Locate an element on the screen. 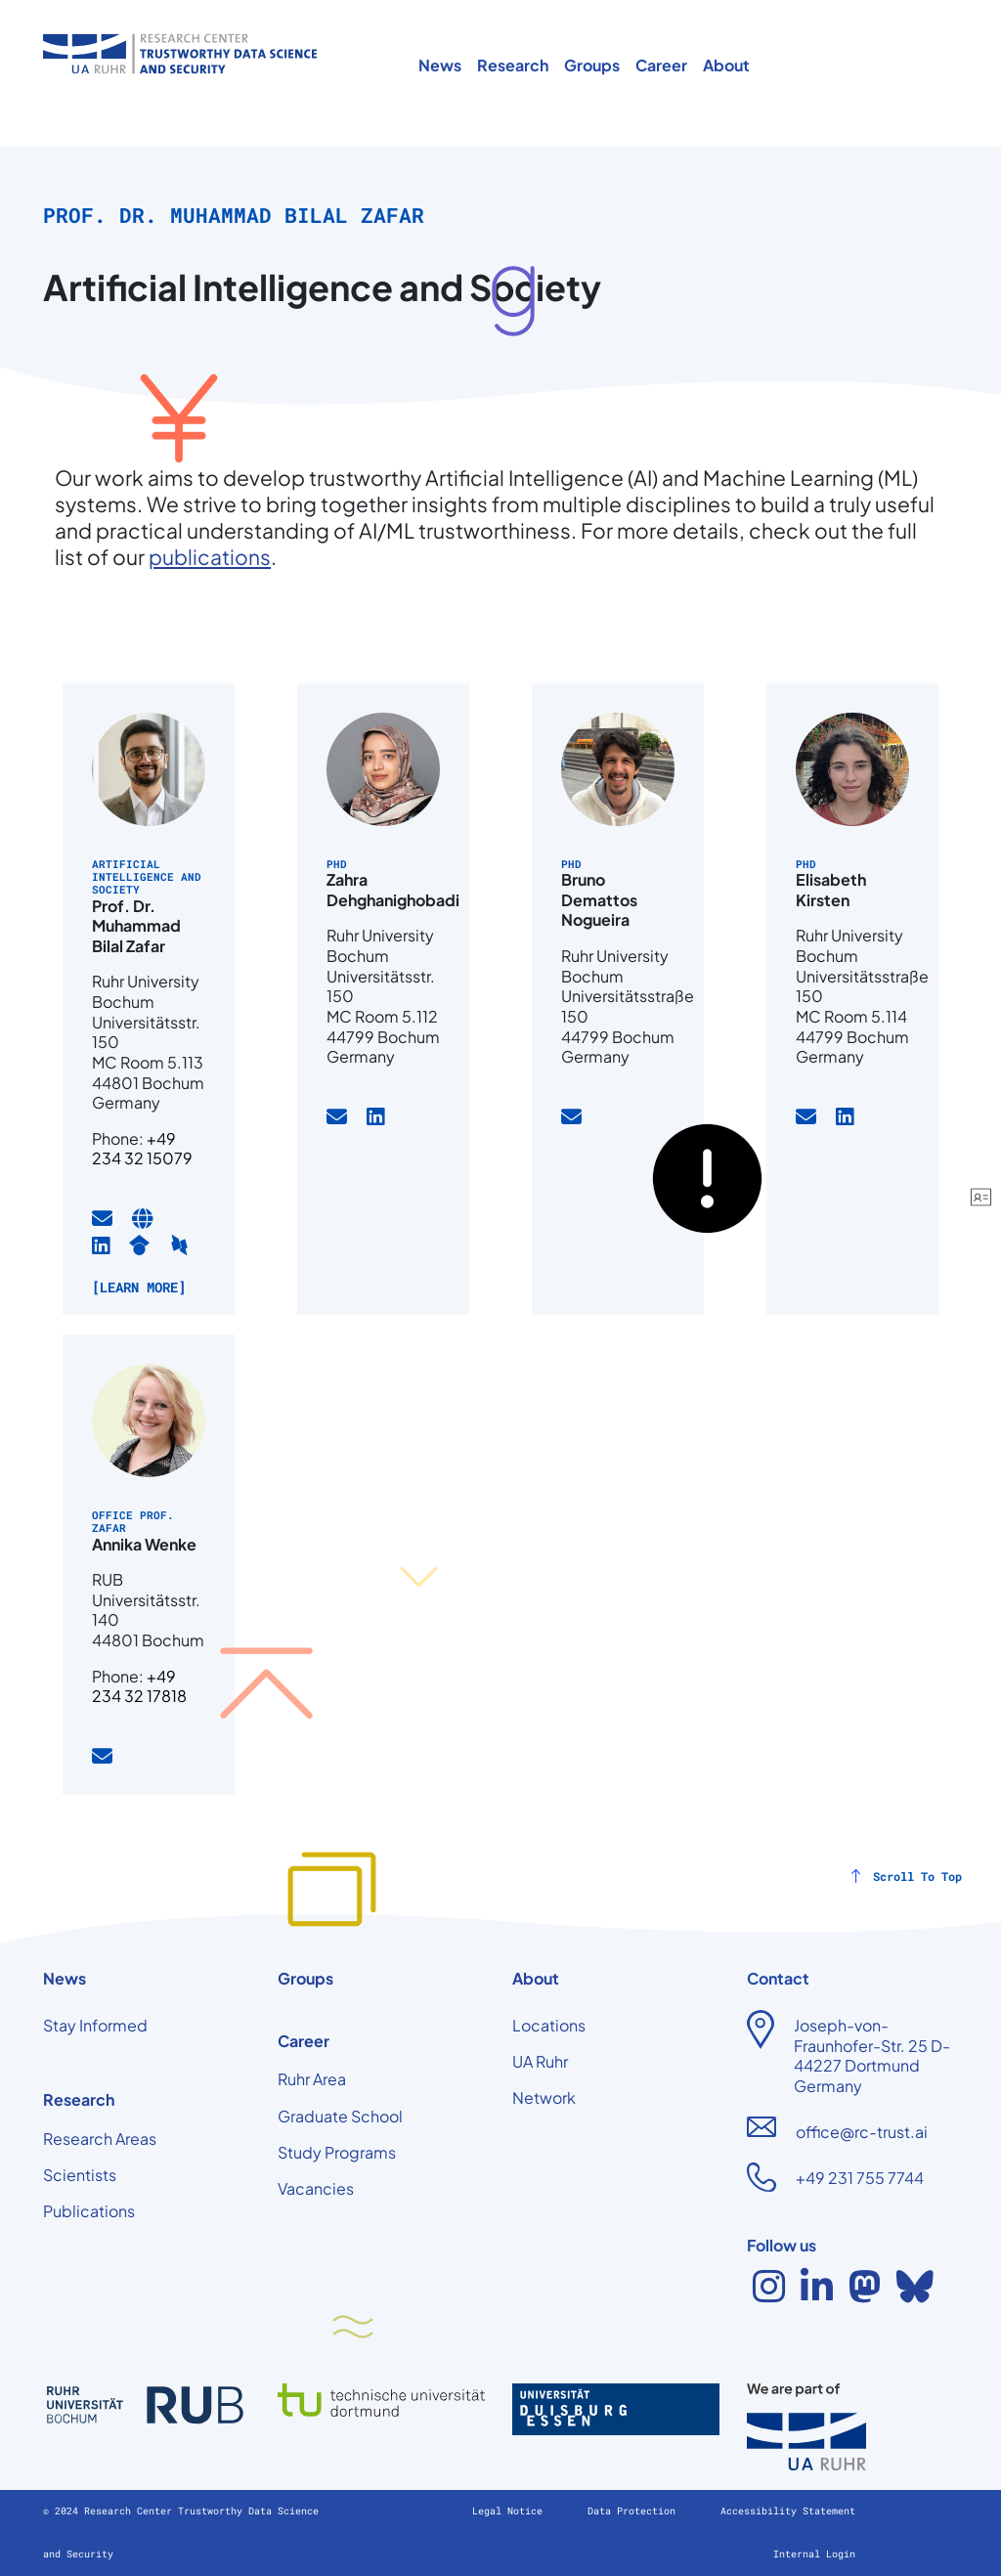 This screenshot has height=2576, width=1001. expand a dropdown menu or section is located at coordinates (418, 1575).